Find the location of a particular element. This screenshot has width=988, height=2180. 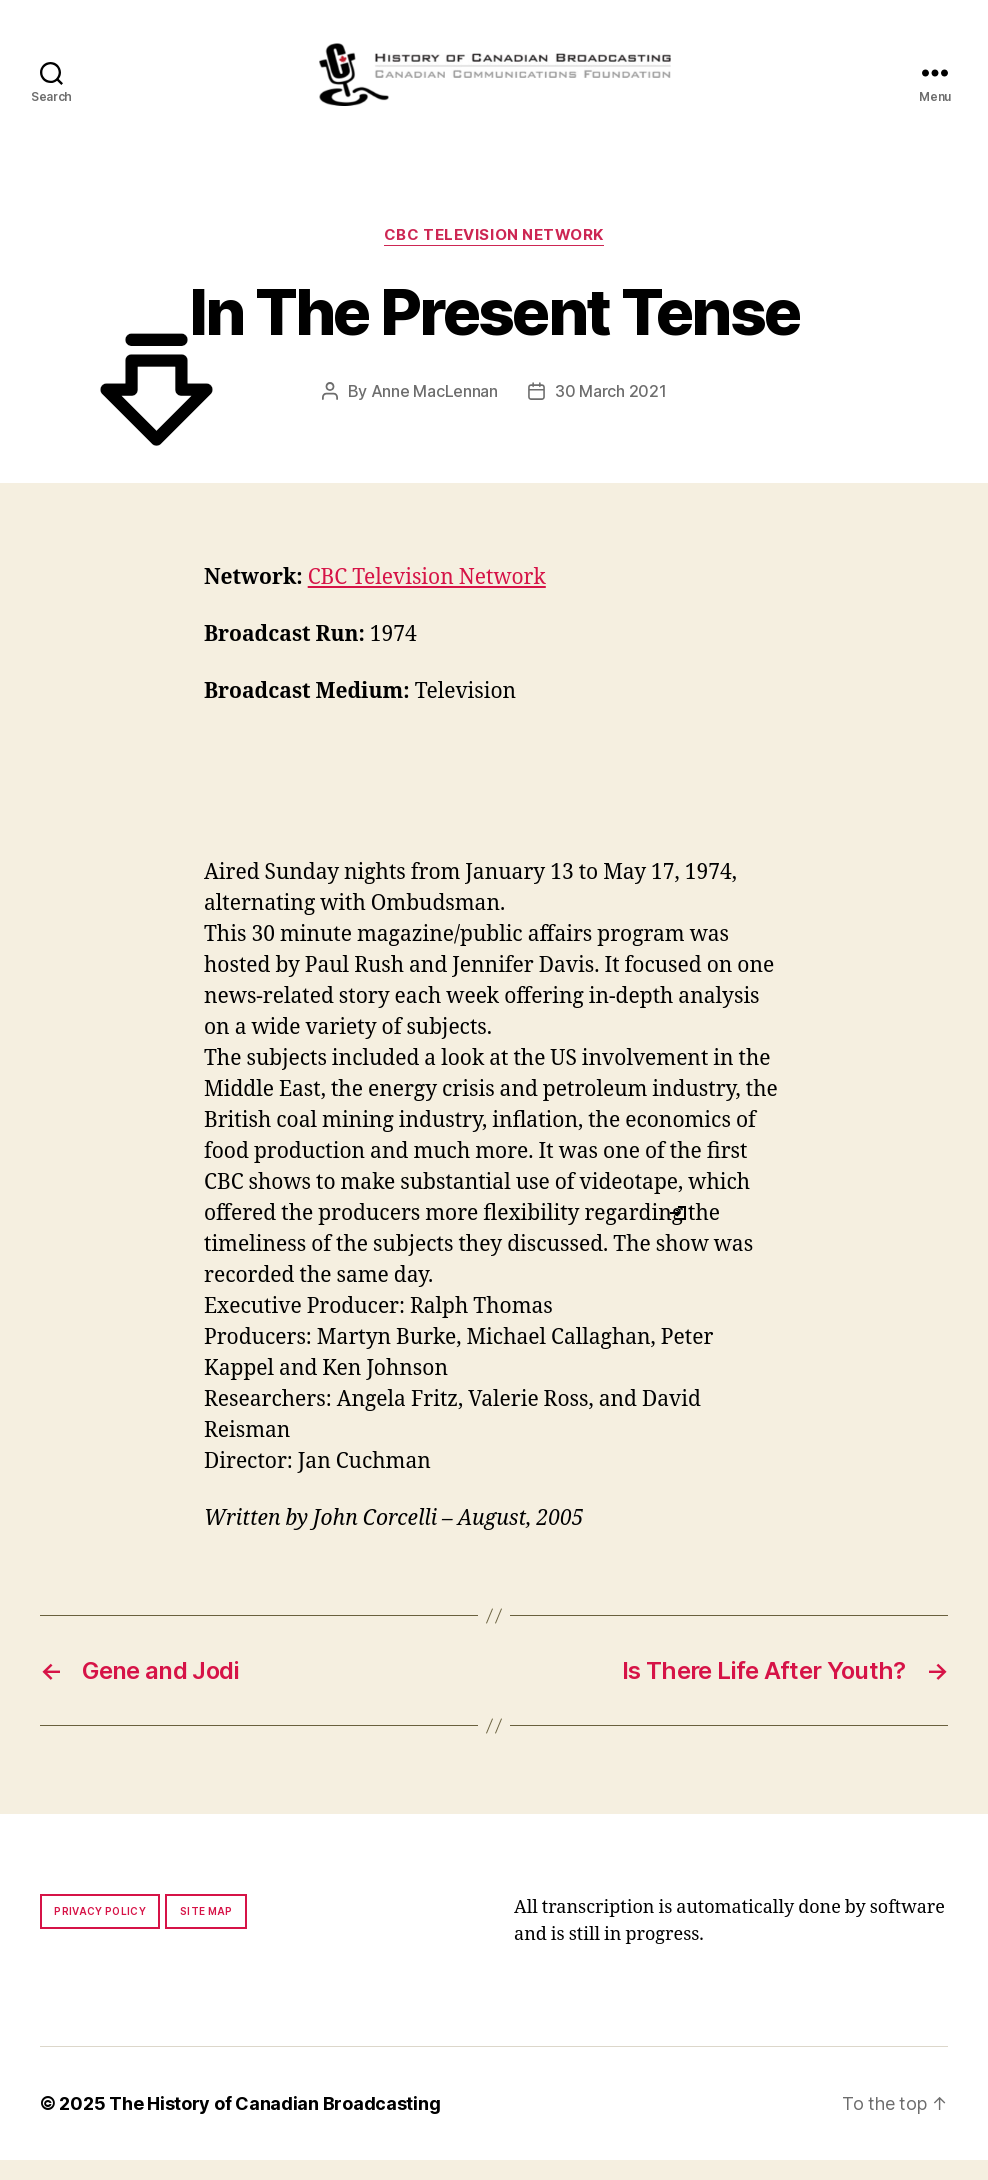

download file or content is located at coordinates (156, 385).